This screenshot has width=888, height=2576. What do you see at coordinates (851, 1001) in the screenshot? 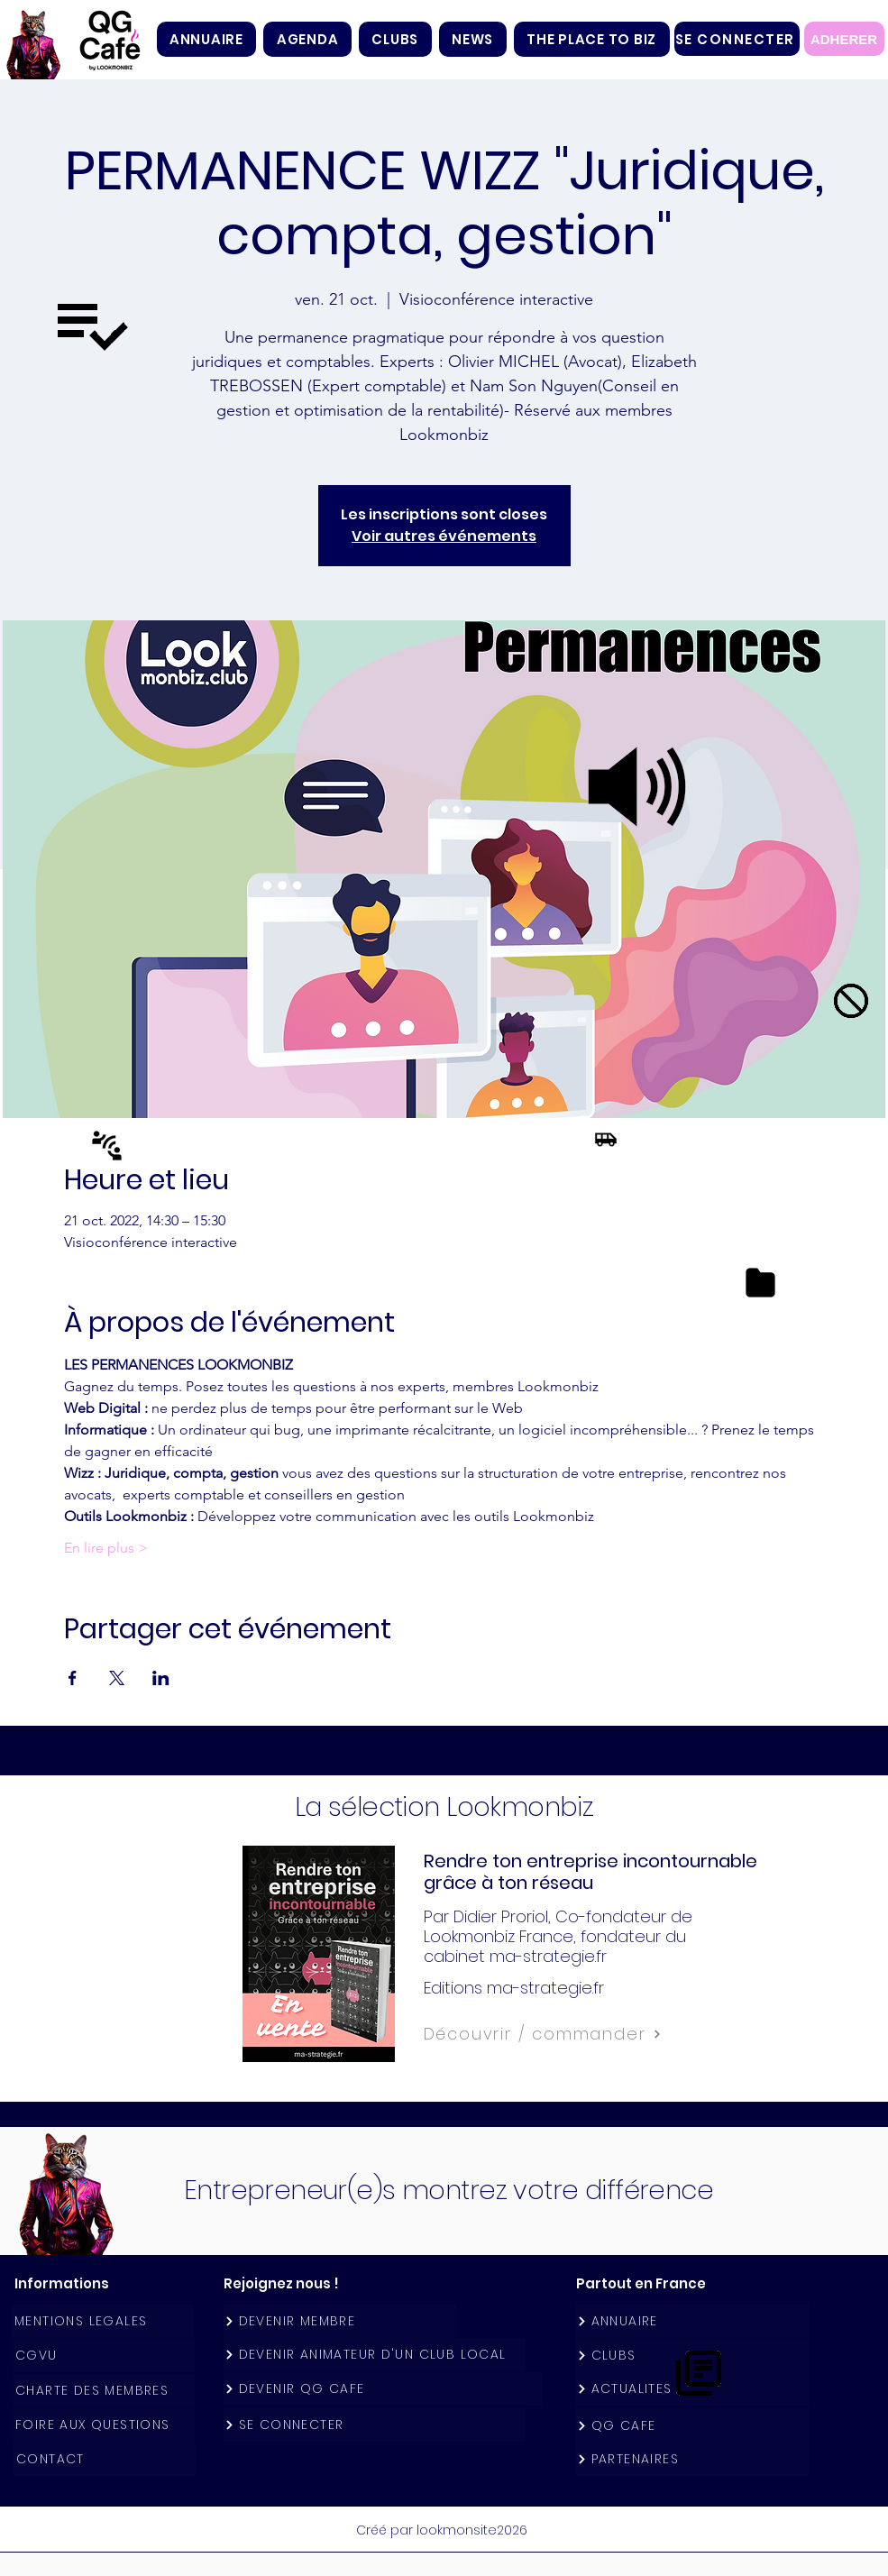
I see `mark content as not interested` at bounding box center [851, 1001].